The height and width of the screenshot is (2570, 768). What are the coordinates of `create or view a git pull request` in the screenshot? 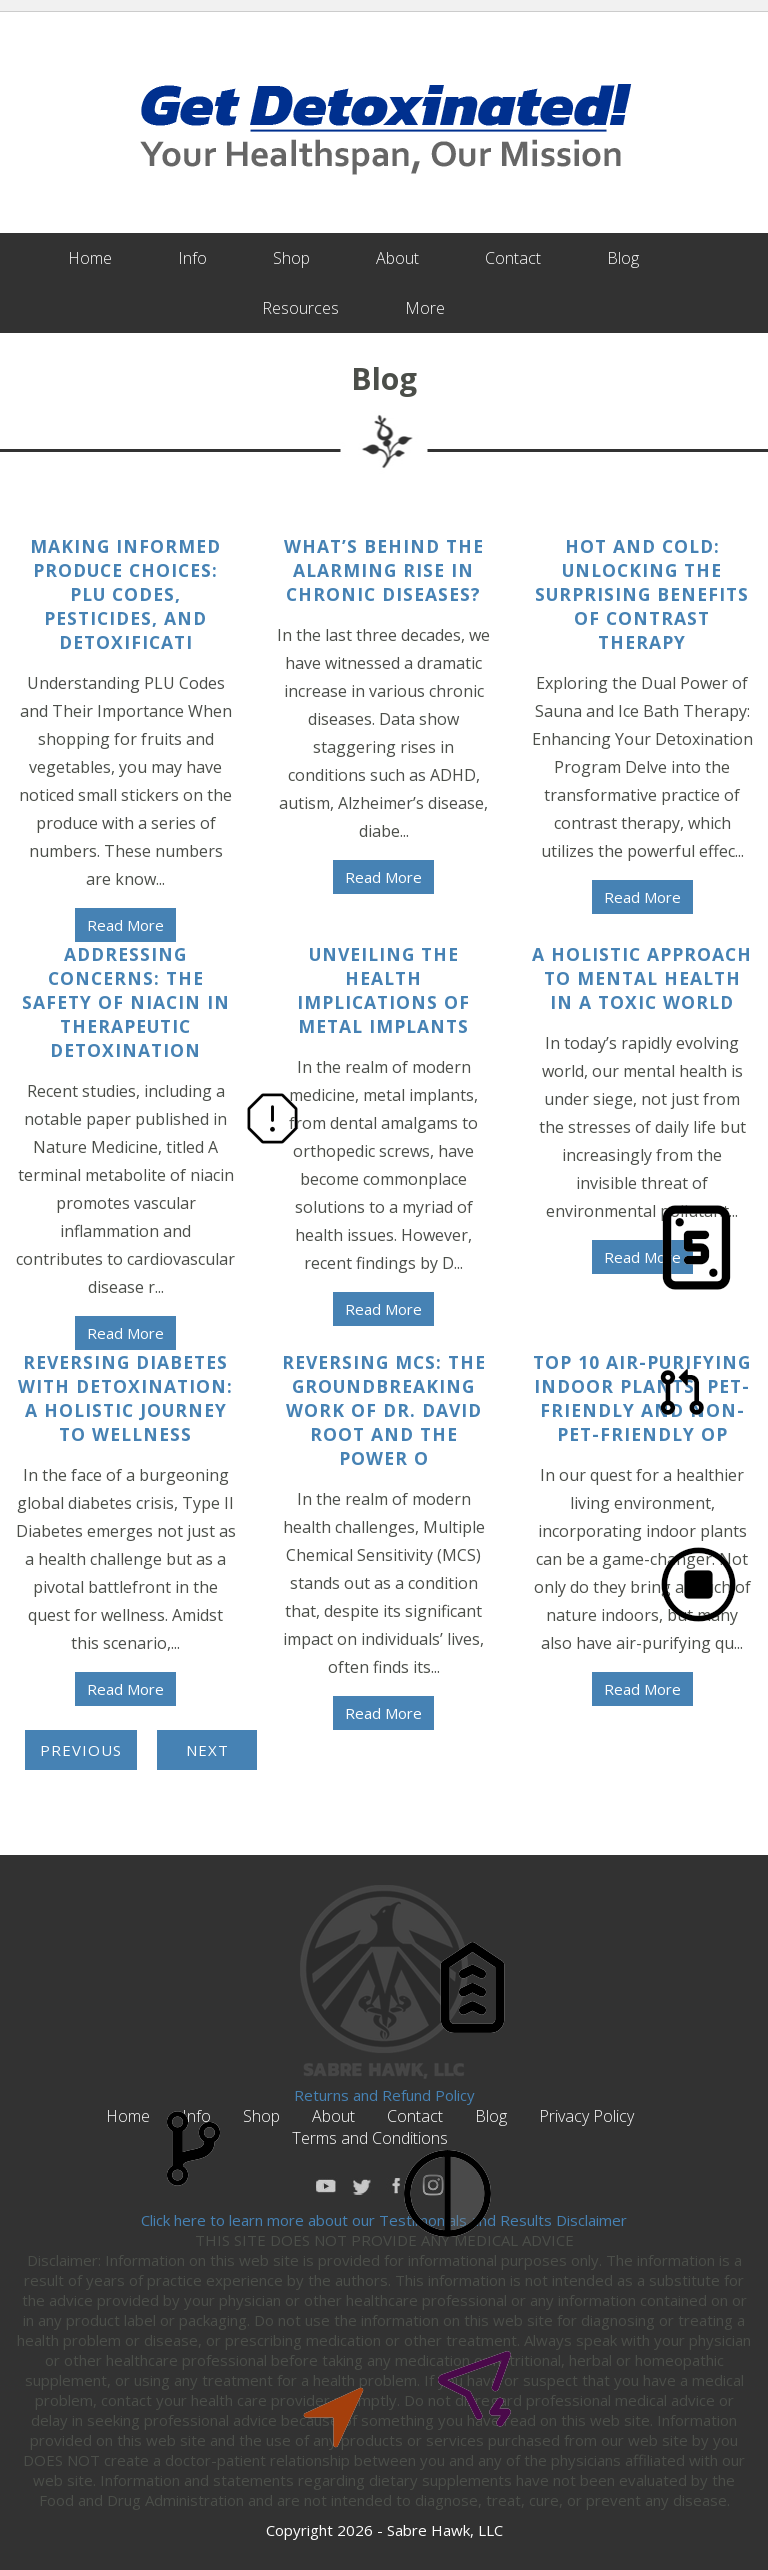 It's located at (681, 1392).